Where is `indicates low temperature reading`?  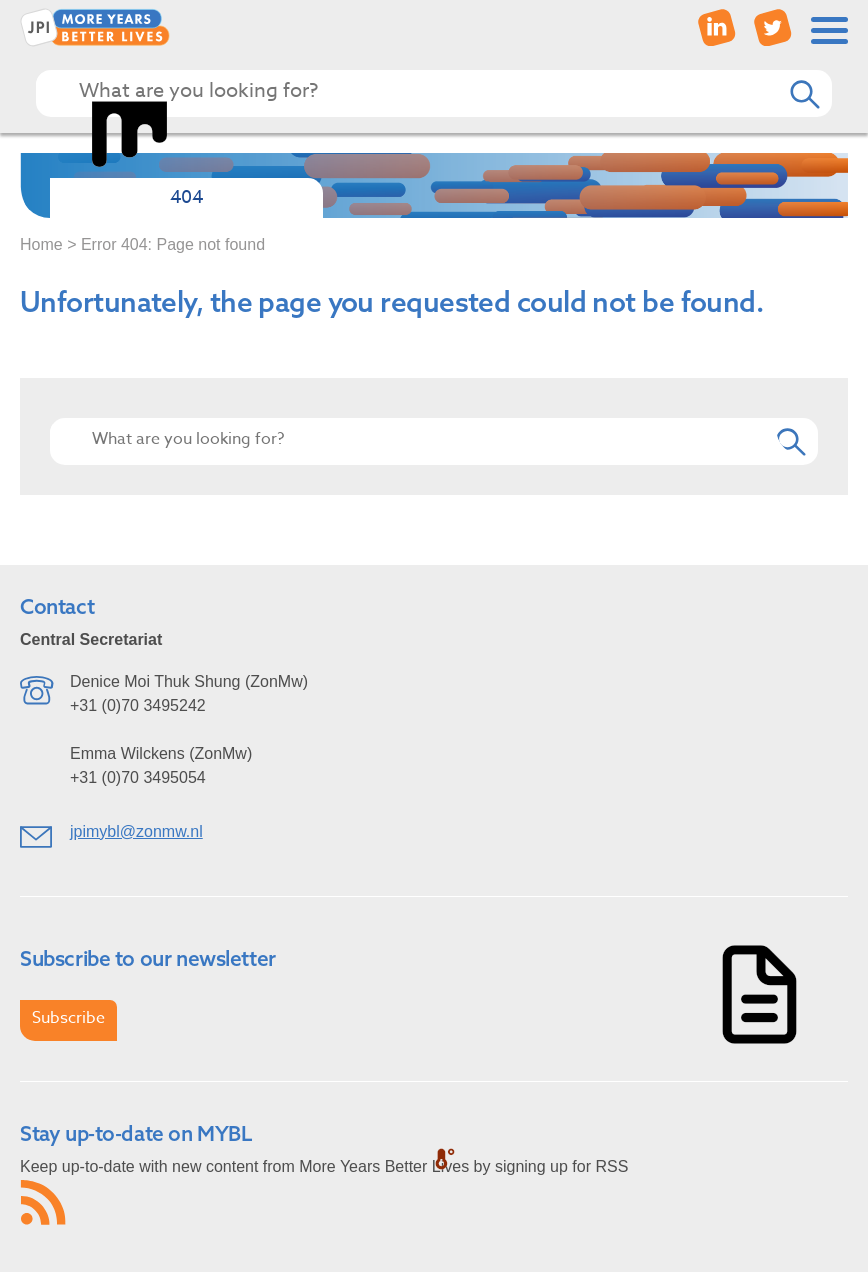
indicates low temperature reading is located at coordinates (444, 1159).